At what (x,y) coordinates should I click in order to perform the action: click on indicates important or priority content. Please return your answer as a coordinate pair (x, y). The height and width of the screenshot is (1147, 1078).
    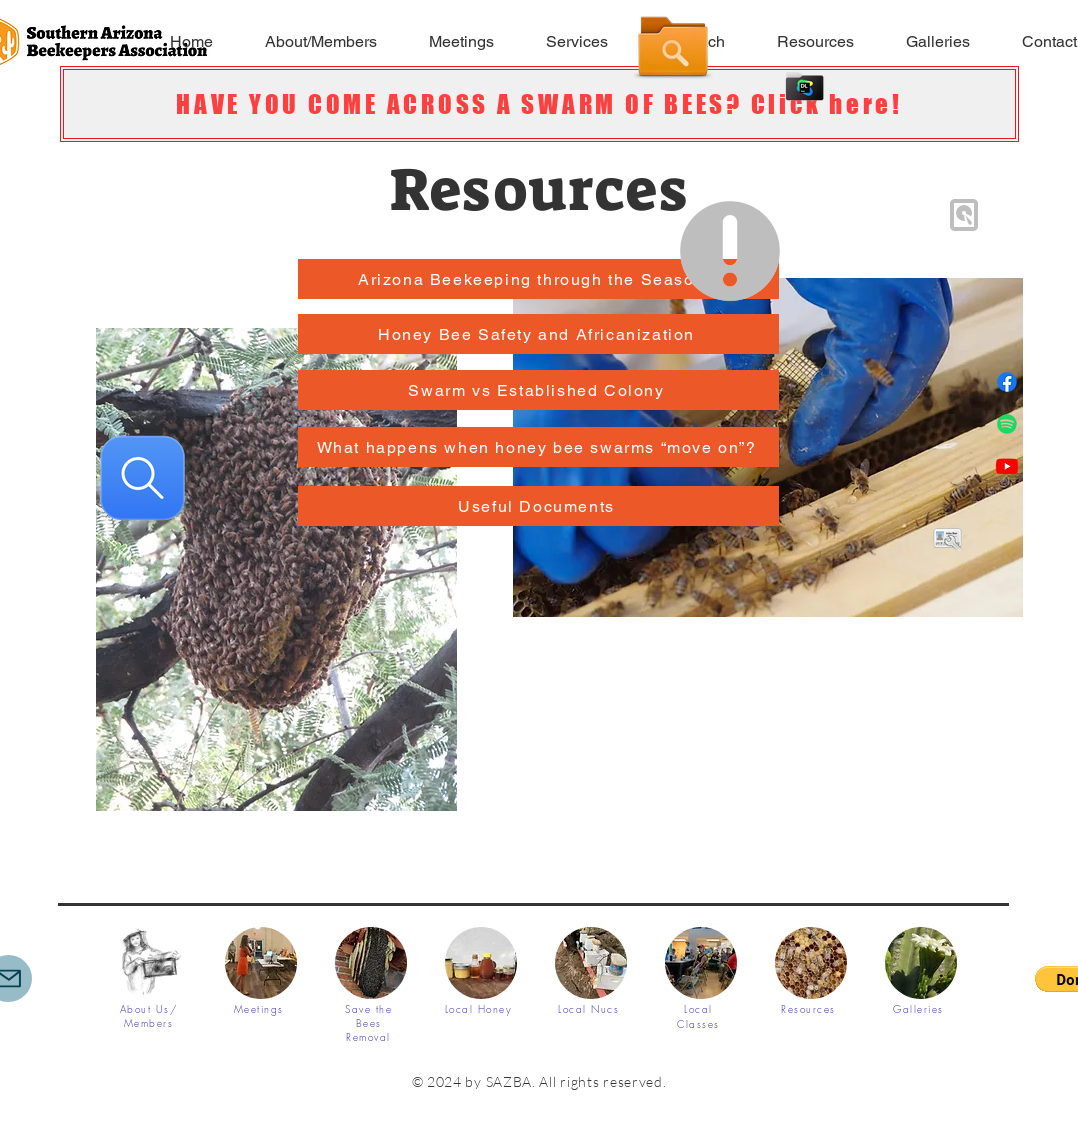
    Looking at the image, I should click on (730, 251).